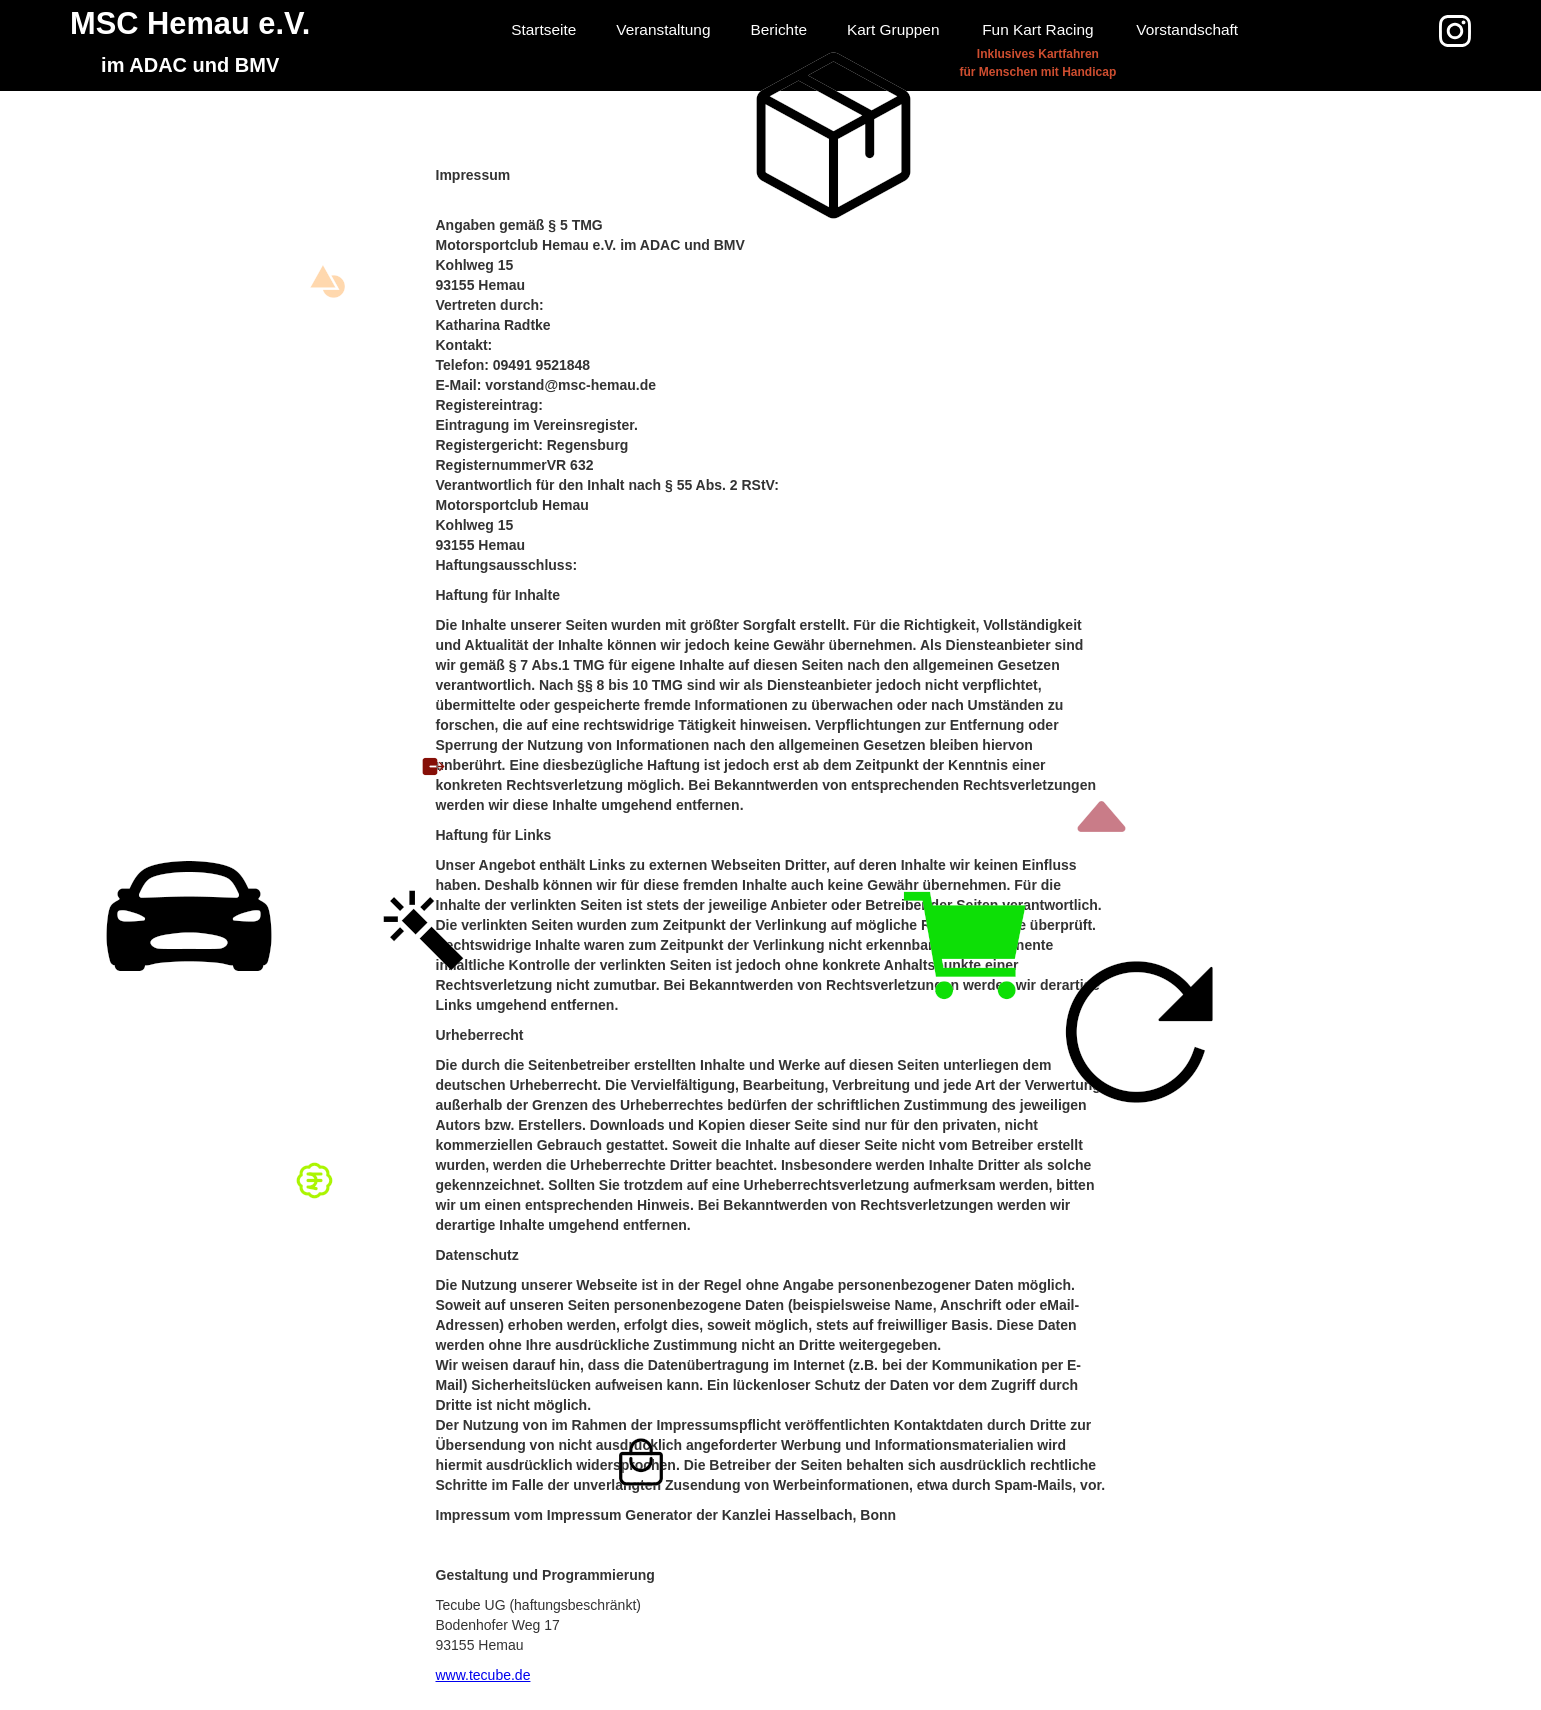 The image size is (1541, 1710). What do you see at coordinates (1101, 816) in the screenshot?
I see `collapse an expanded section` at bounding box center [1101, 816].